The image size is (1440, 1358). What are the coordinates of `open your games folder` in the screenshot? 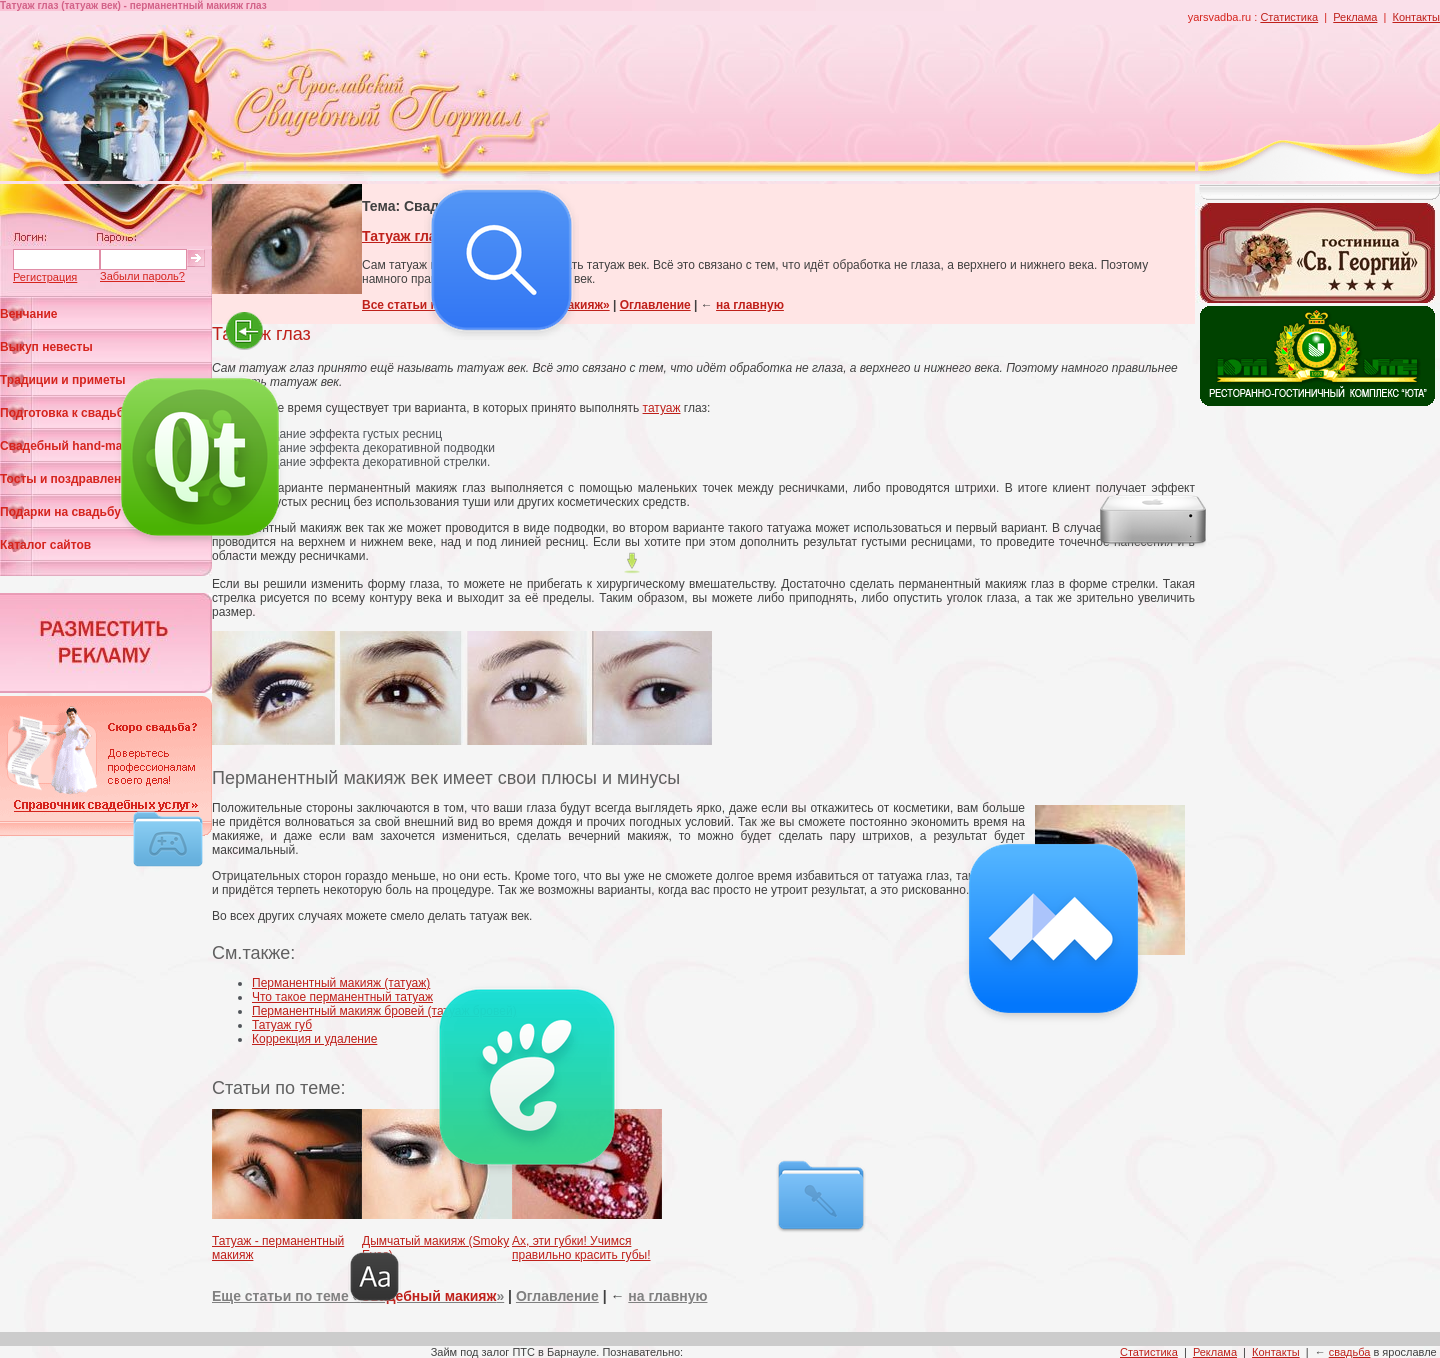 It's located at (168, 839).